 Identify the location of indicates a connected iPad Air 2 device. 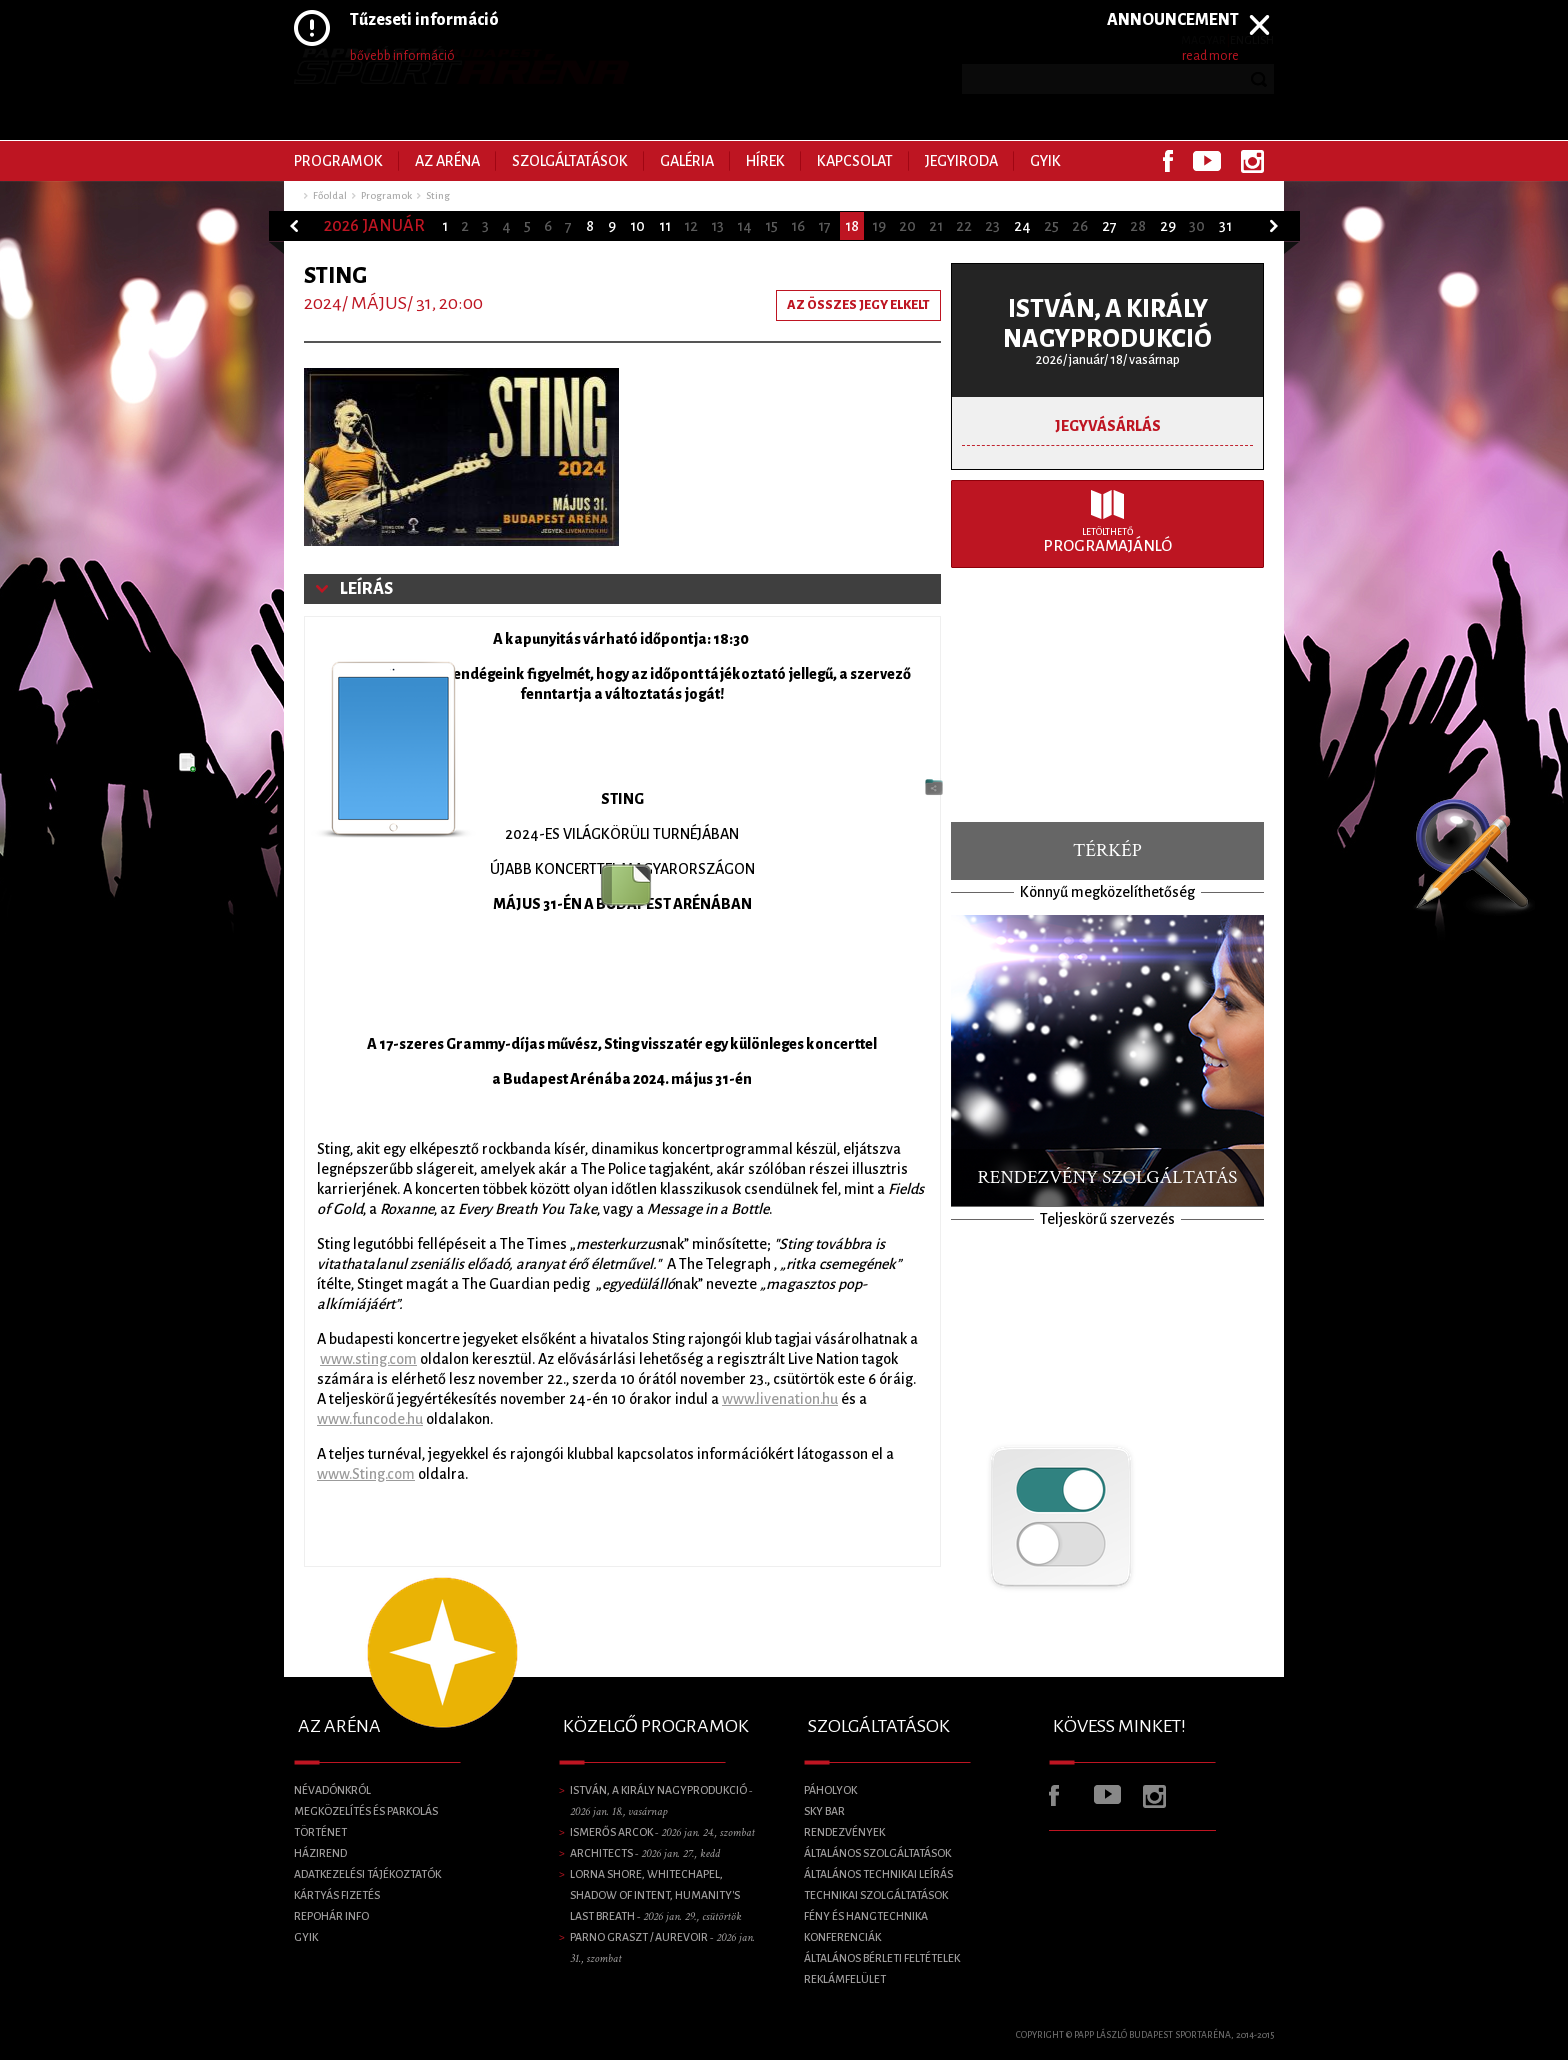
(393, 747).